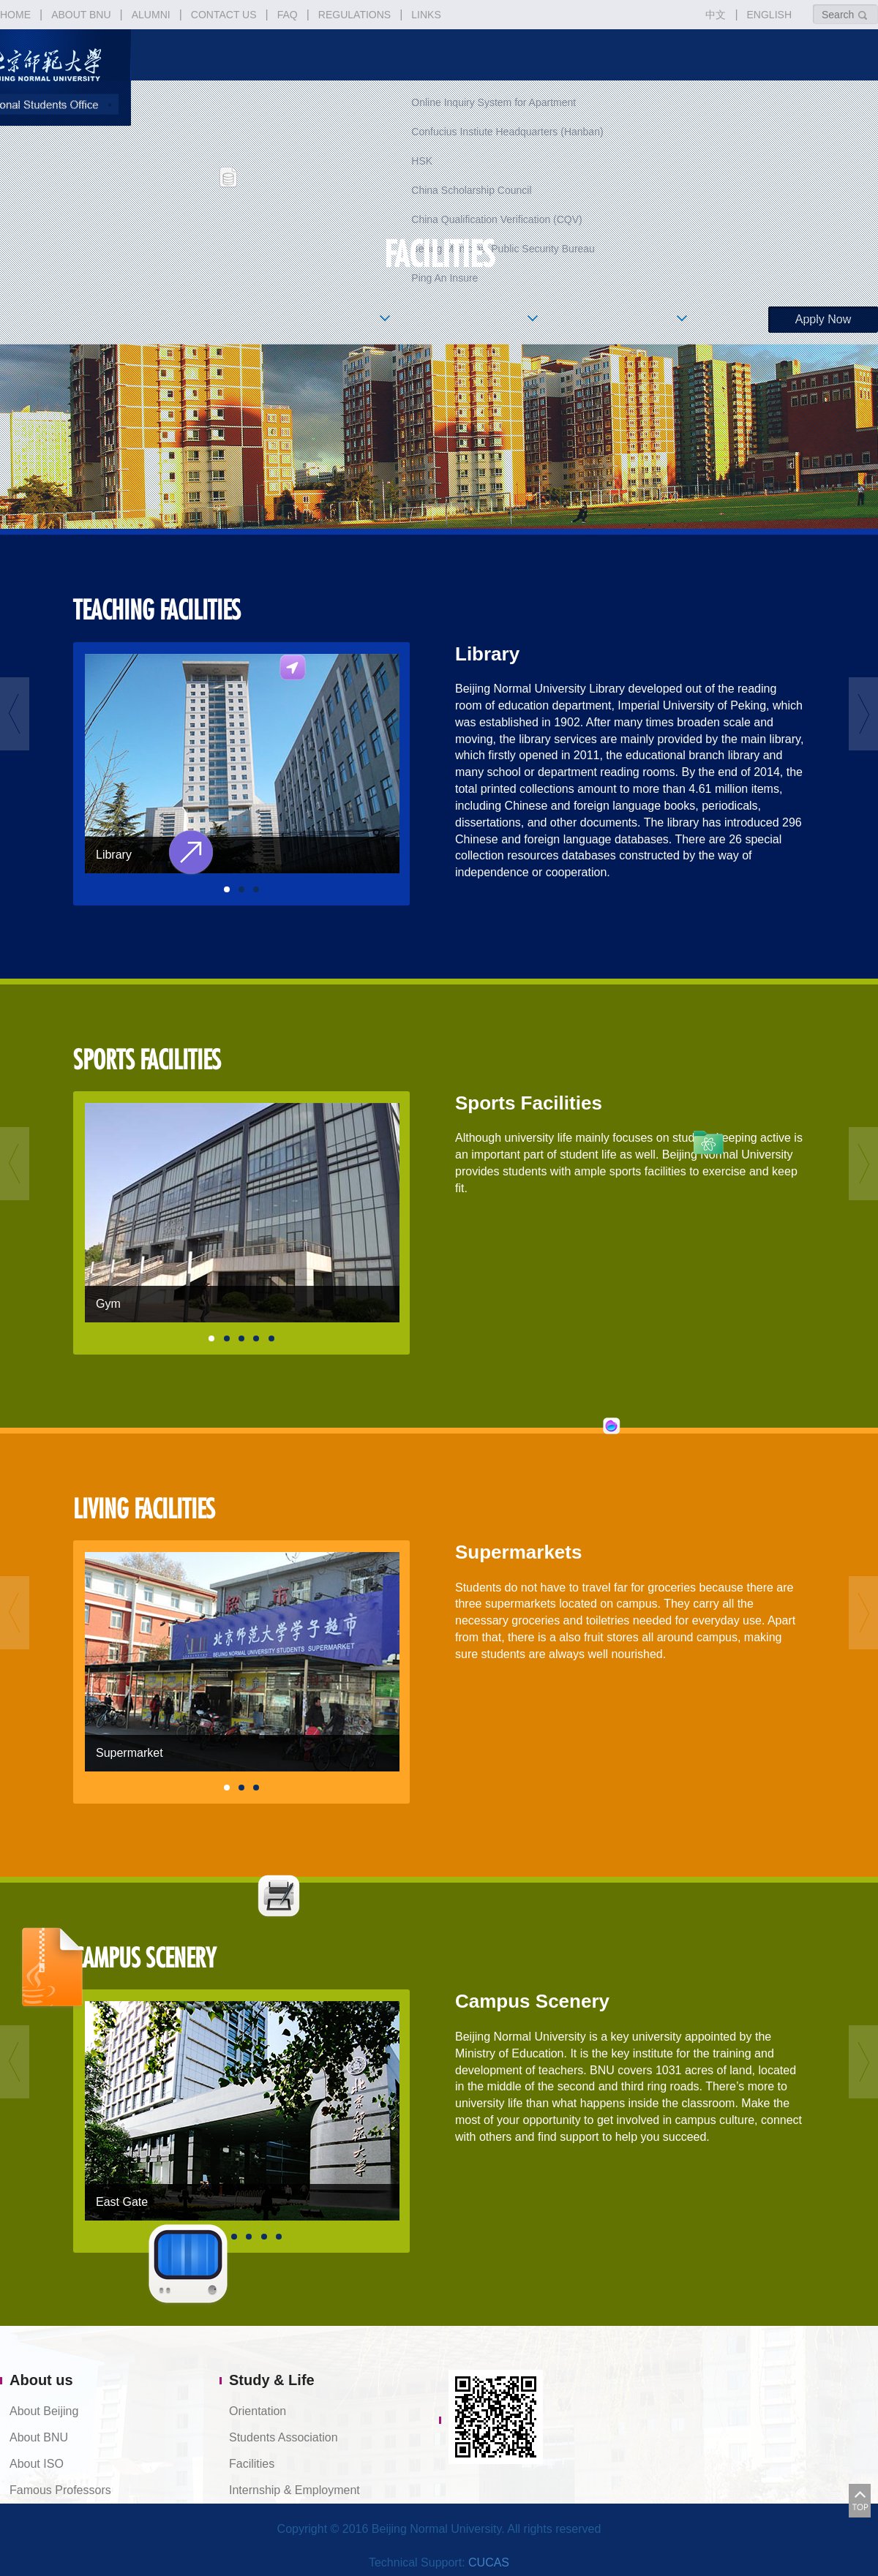  What do you see at coordinates (293, 668) in the screenshot?
I see `access location privacy settings` at bounding box center [293, 668].